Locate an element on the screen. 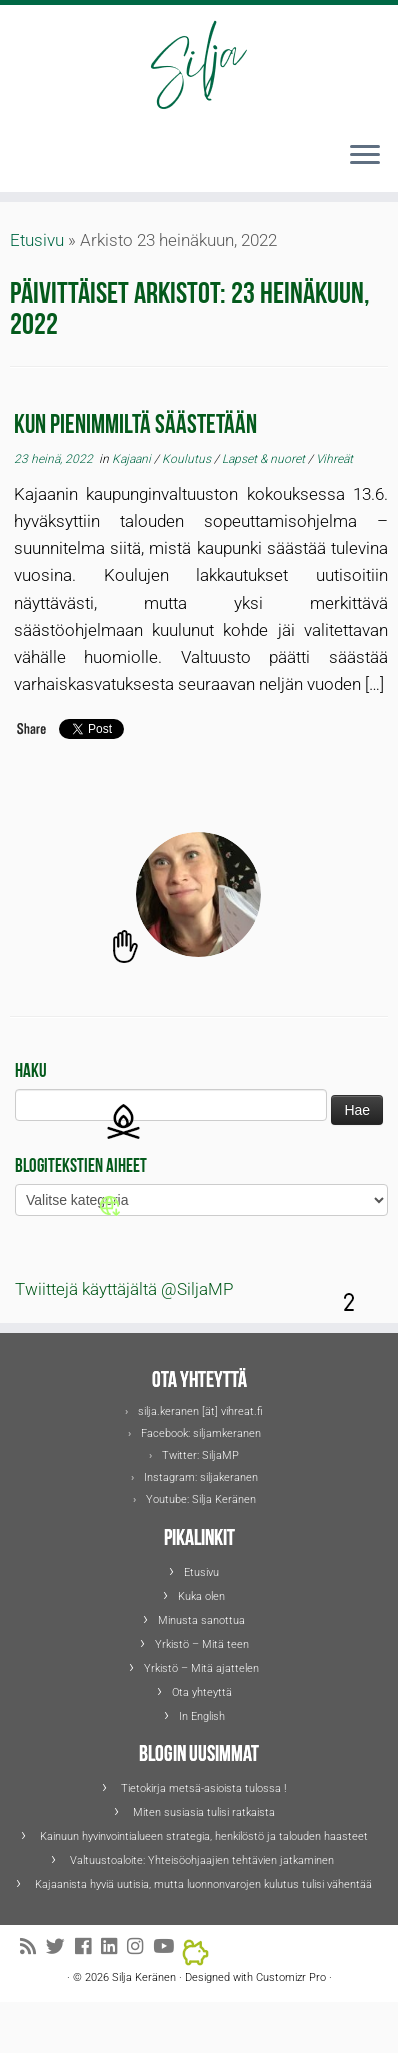  stop or halt an action is located at coordinates (125, 946).